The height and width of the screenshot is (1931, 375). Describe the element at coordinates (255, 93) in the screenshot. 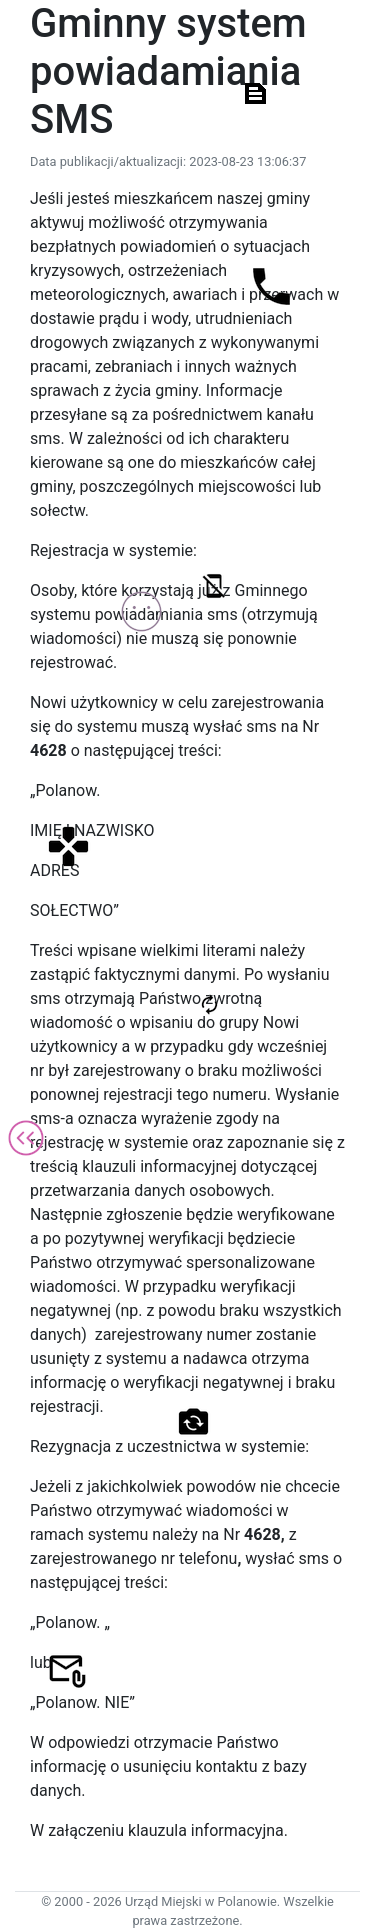

I see `view text document or note` at that location.